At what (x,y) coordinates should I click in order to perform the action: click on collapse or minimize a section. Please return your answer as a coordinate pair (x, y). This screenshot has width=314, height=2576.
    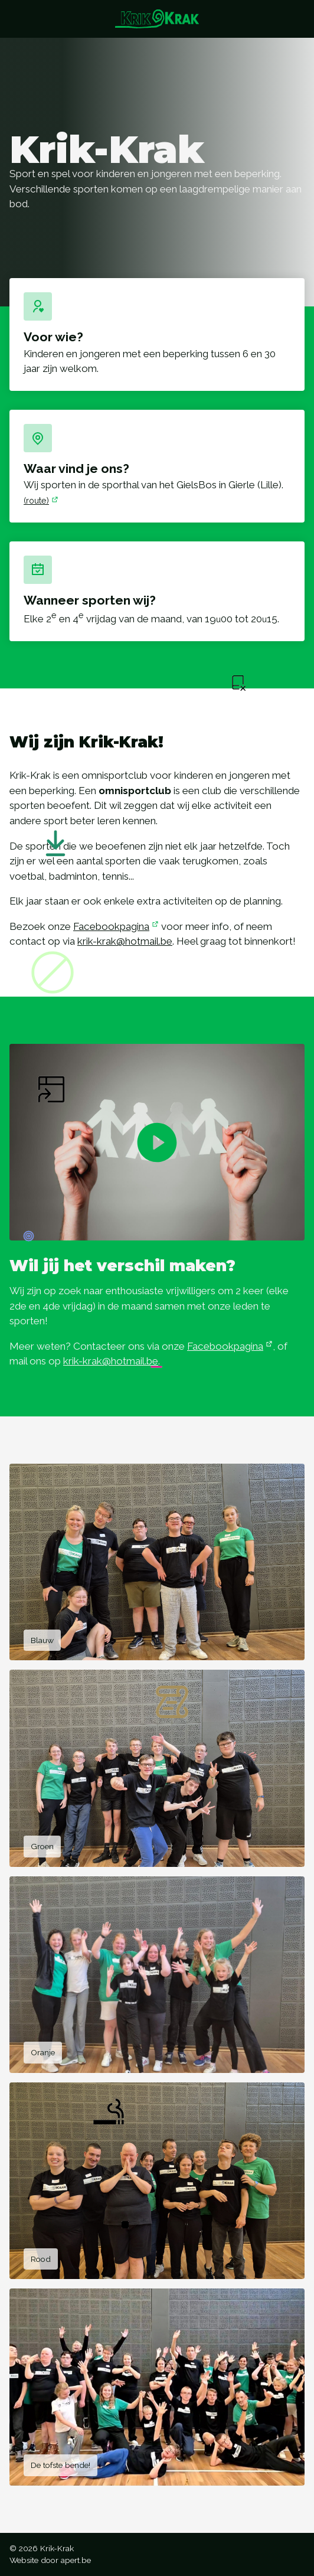
    Looking at the image, I should click on (156, 1367).